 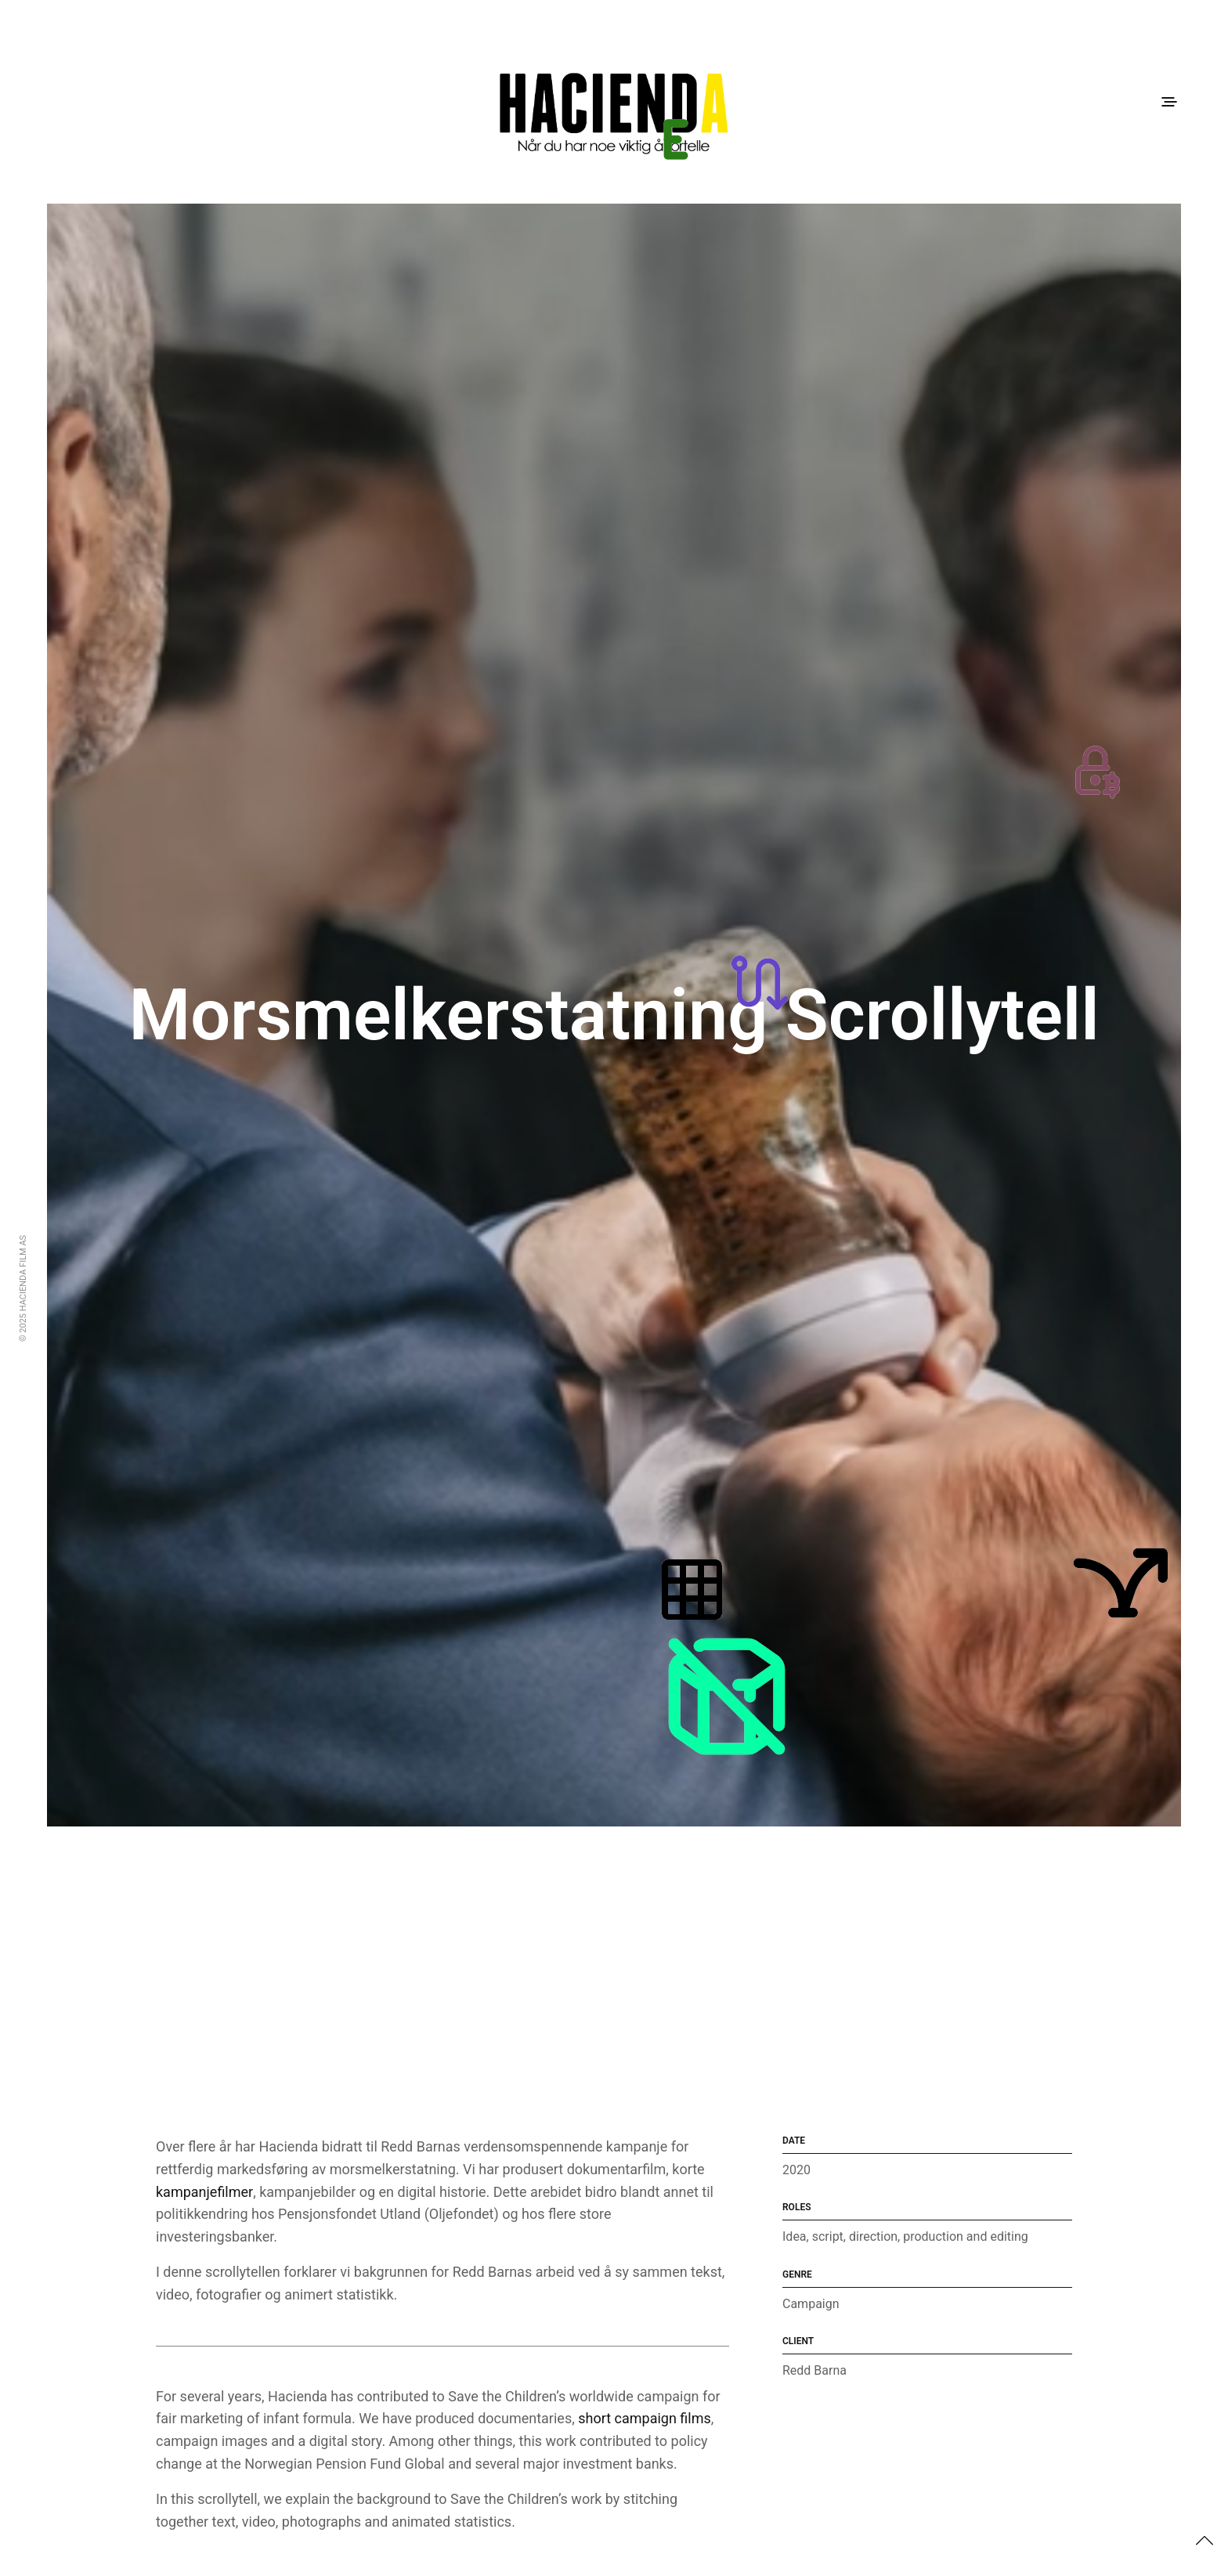 What do you see at coordinates (676, 139) in the screenshot?
I see `indicates edge network connectivity status` at bounding box center [676, 139].